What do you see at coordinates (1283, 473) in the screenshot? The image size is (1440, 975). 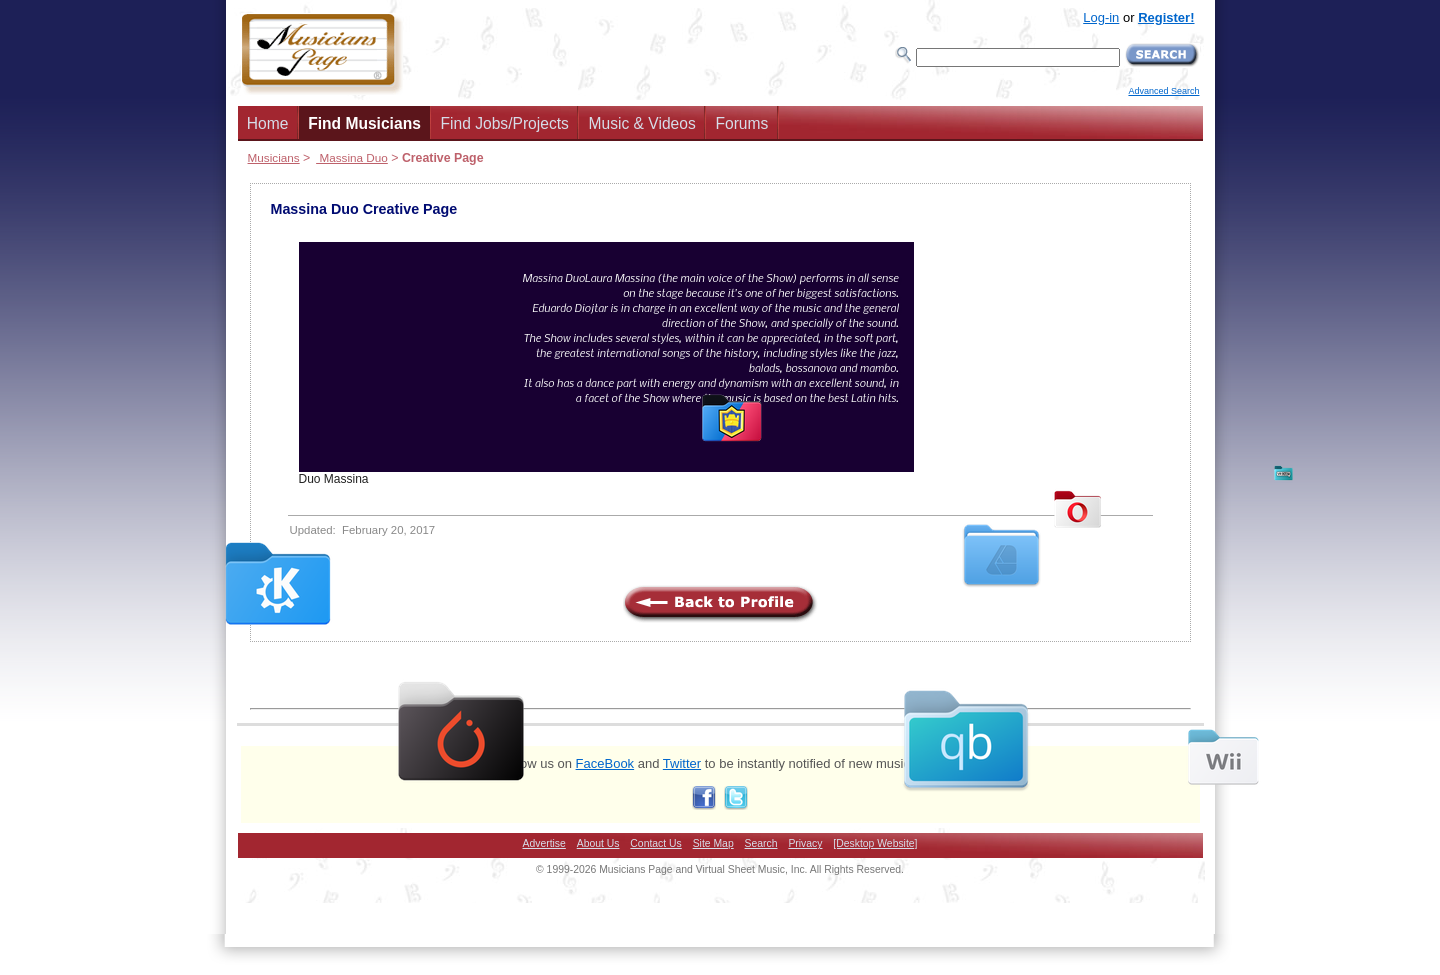 I see `open vrchat files folder` at bounding box center [1283, 473].